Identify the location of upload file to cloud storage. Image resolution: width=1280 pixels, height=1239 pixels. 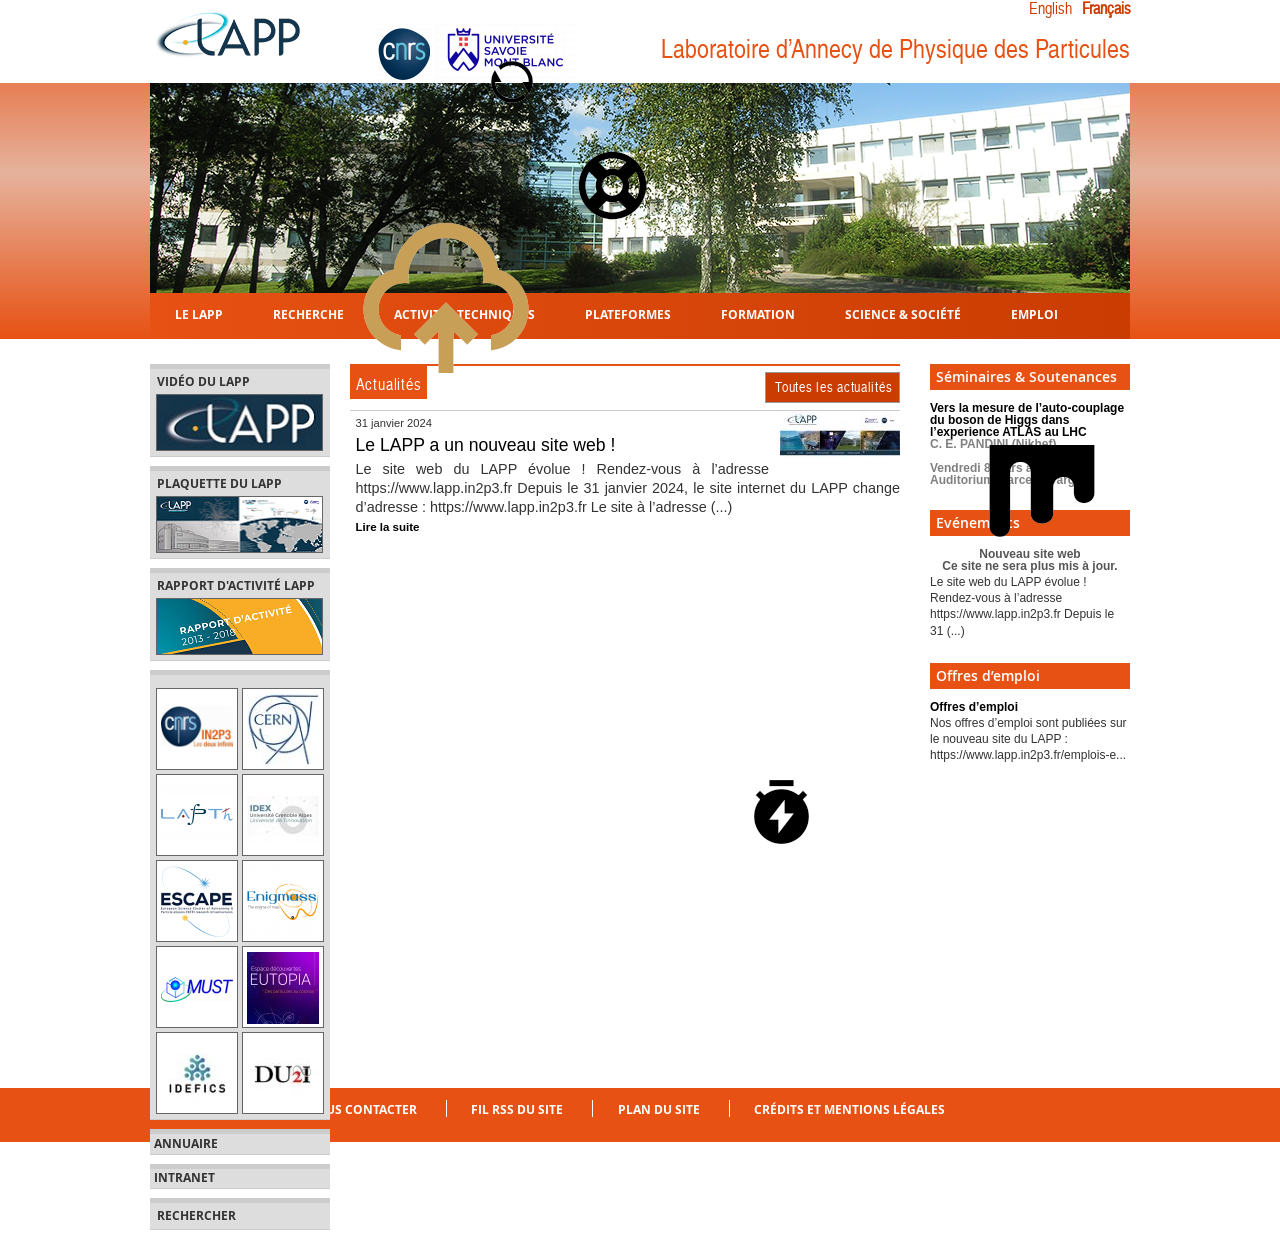
(446, 298).